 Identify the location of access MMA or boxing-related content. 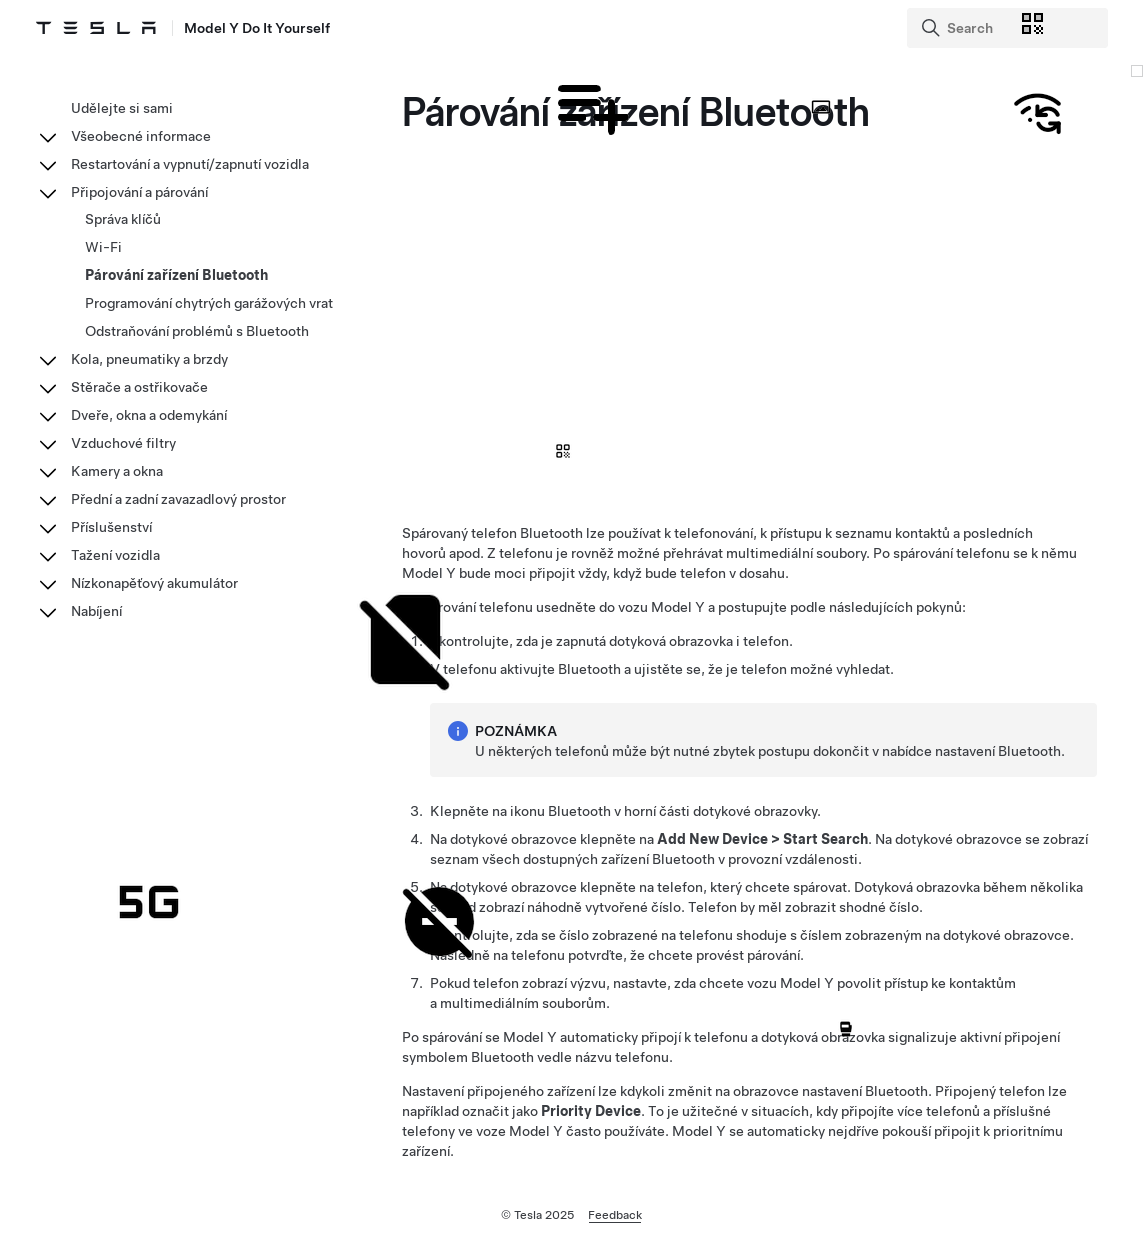
(846, 1029).